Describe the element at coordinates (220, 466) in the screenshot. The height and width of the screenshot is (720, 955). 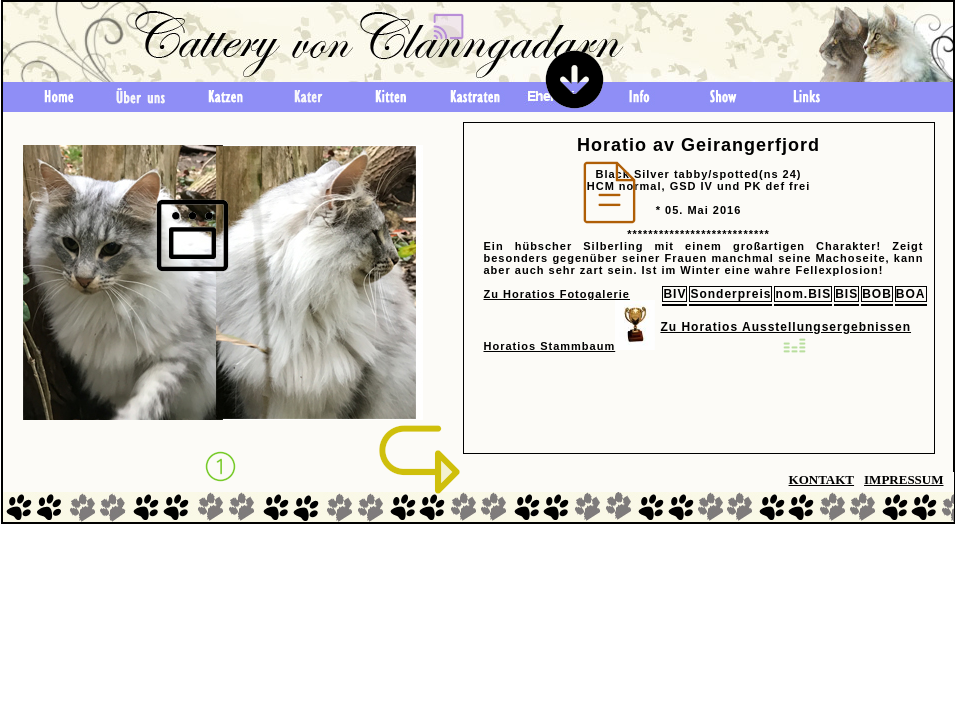
I see `indicates the first step in a process or sequence` at that location.